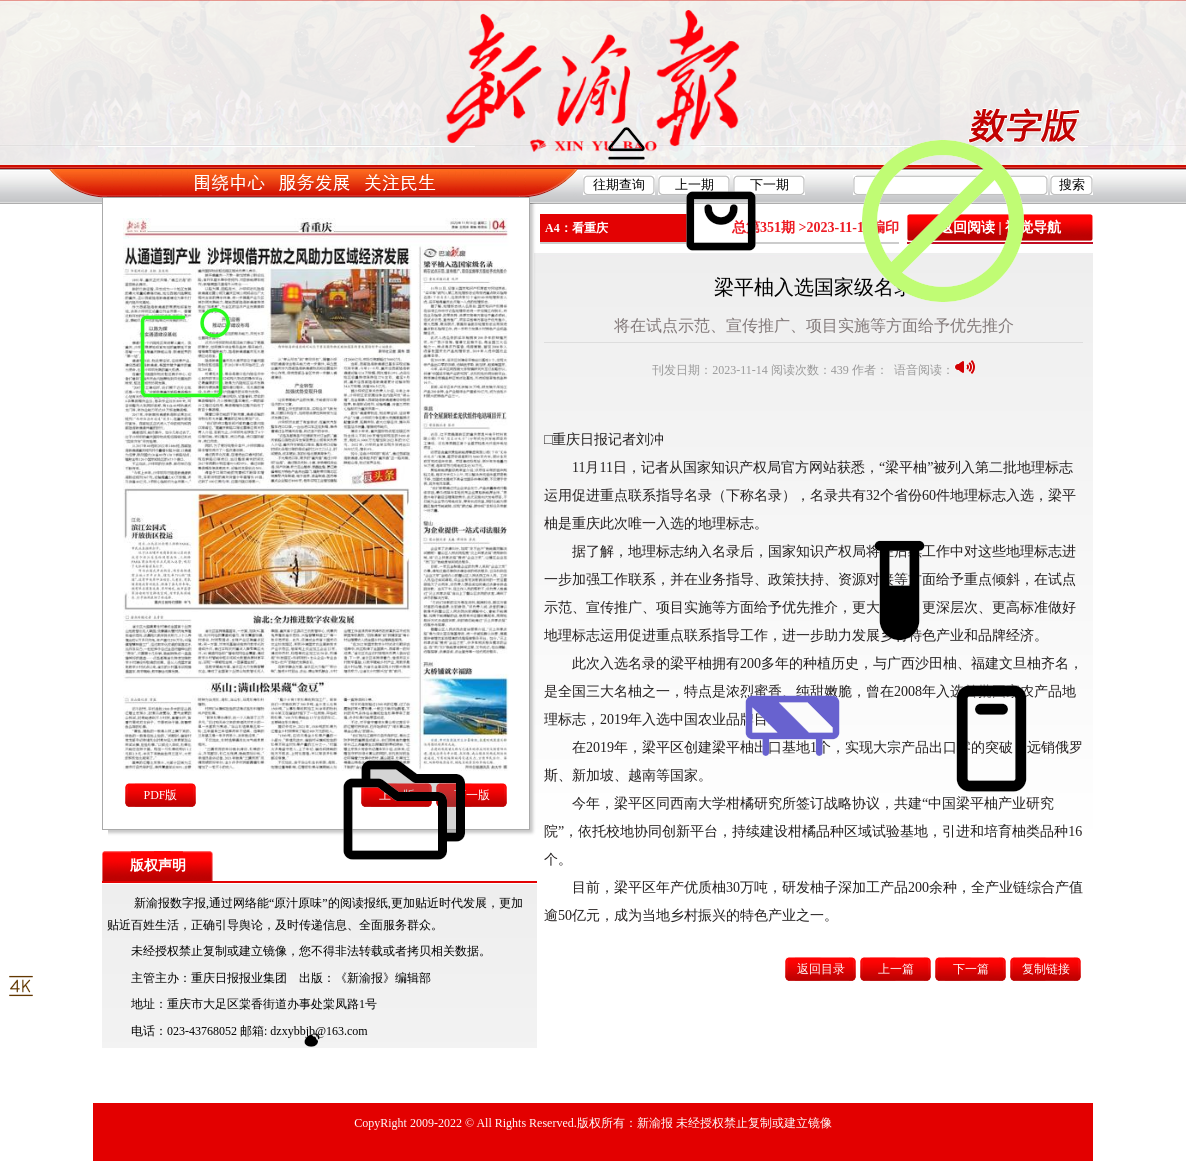  Describe the element at coordinates (943, 221) in the screenshot. I see `indicates a blocked or prohibited action` at that location.